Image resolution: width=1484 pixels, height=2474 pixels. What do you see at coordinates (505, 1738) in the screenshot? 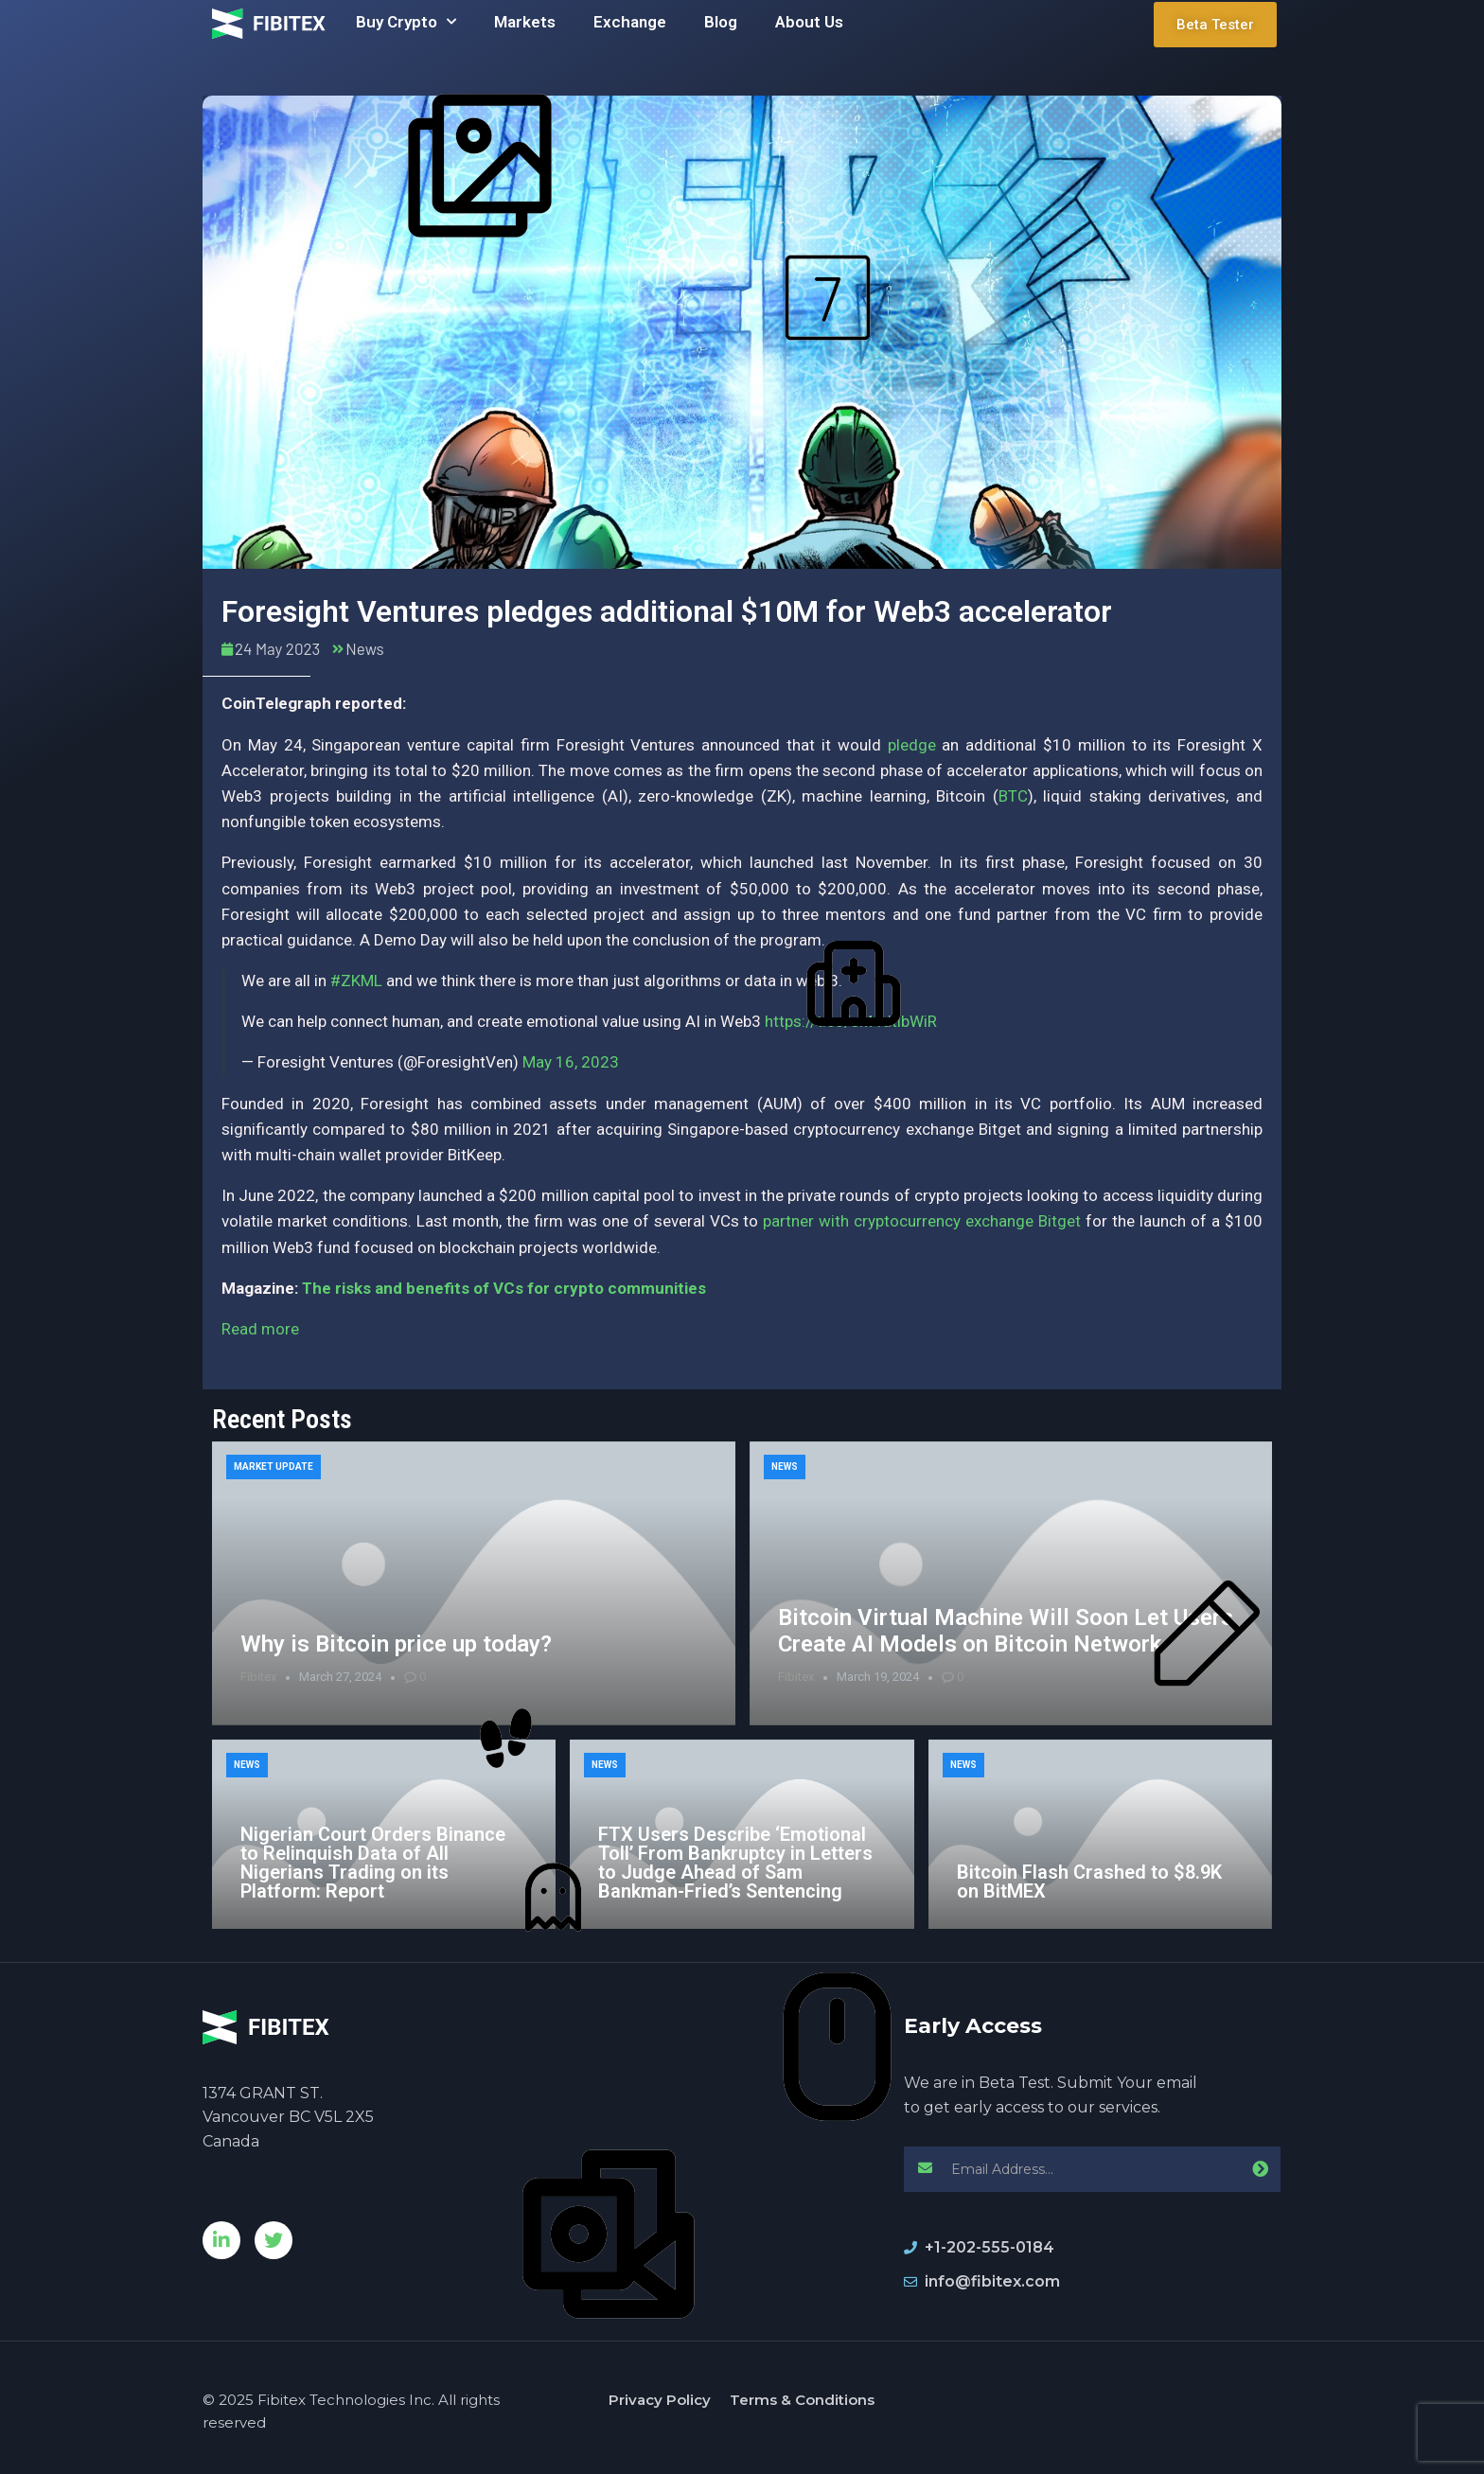
I see `track your steps or walking activity` at bounding box center [505, 1738].